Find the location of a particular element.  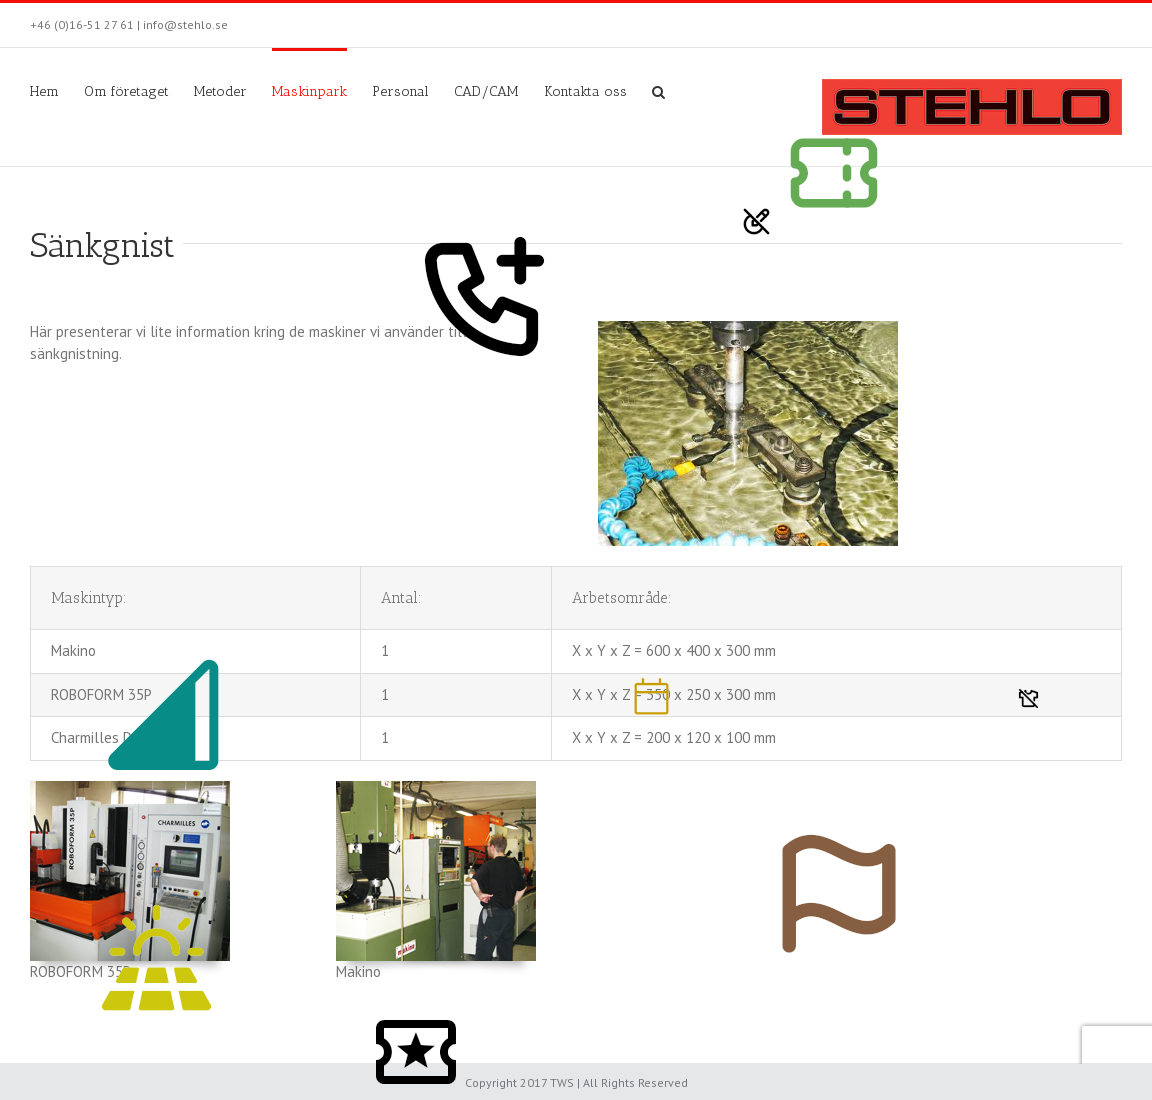

indicates strong cellular network signal is located at coordinates (172, 719).